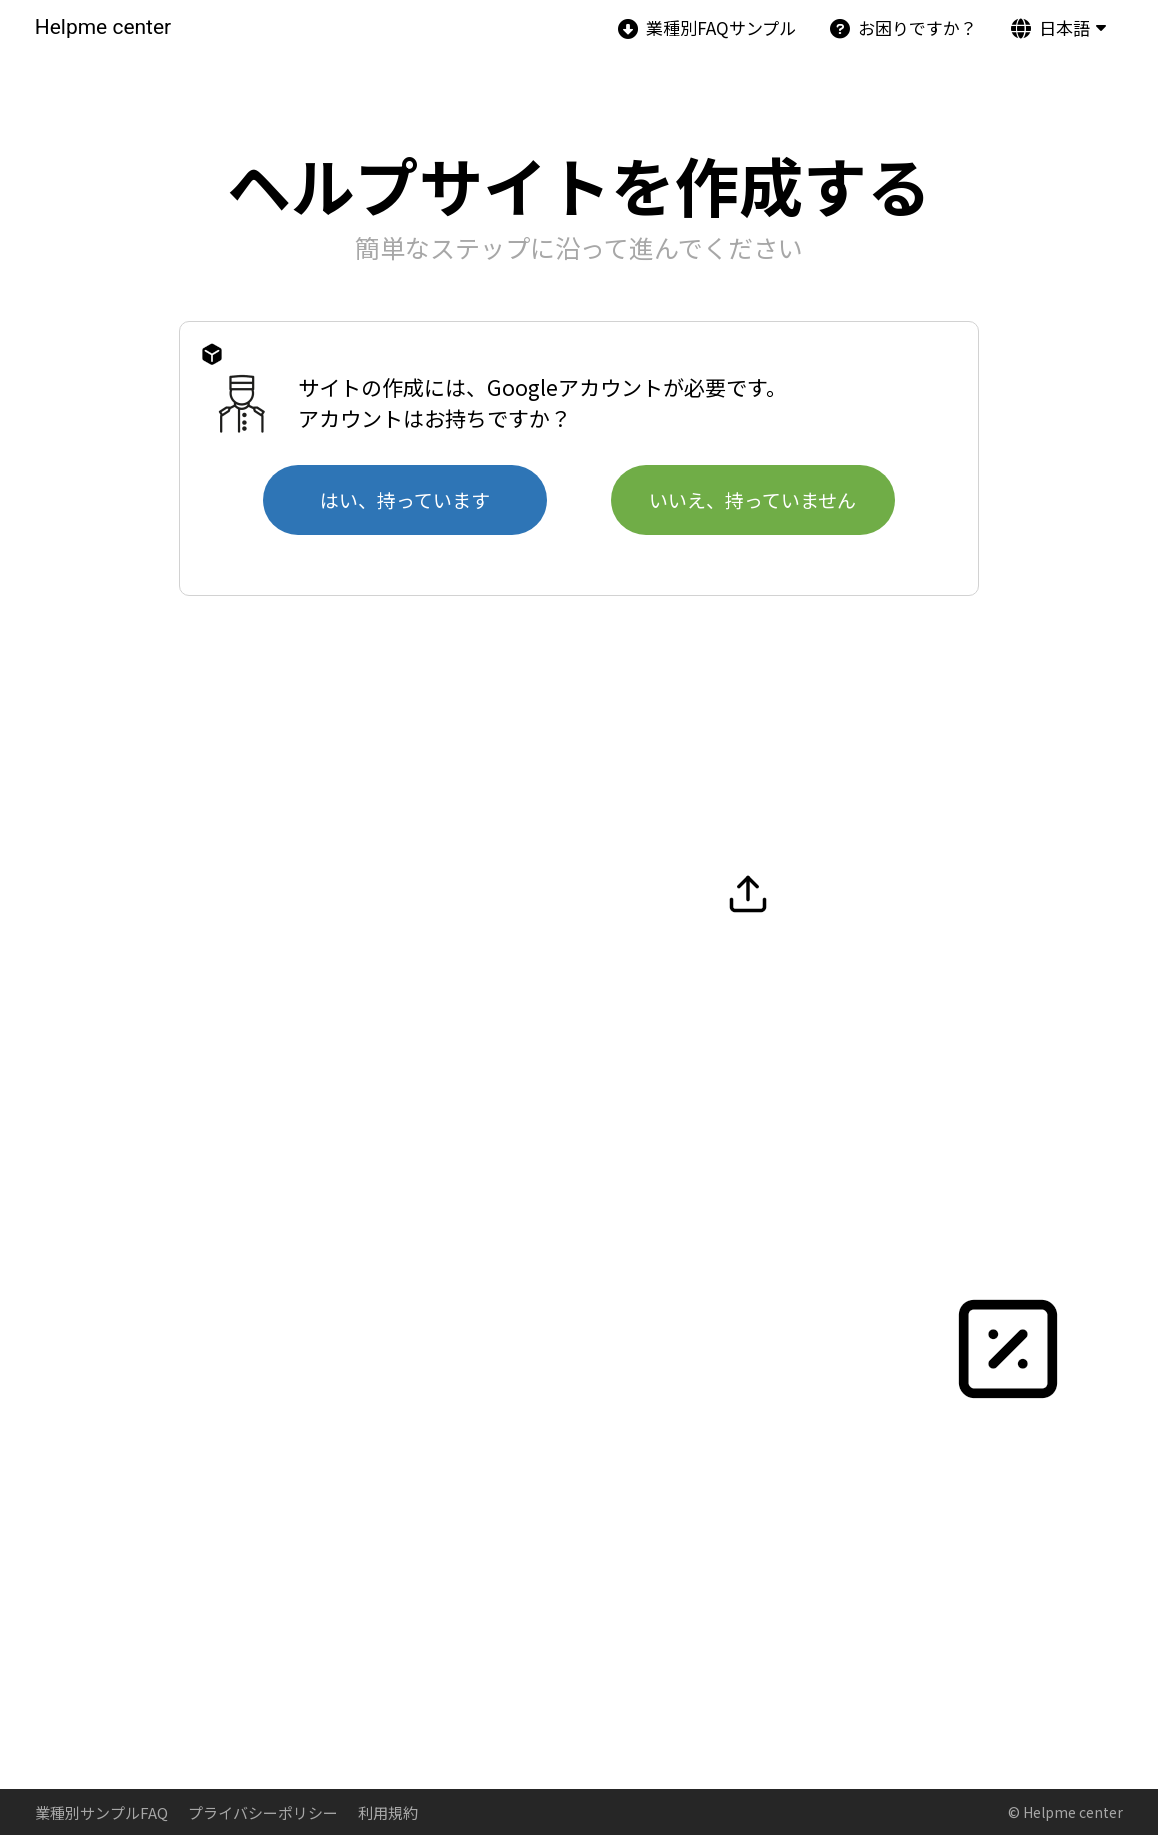 This screenshot has width=1158, height=1835. Describe the element at coordinates (212, 354) in the screenshot. I see `roll a six-sided die` at that location.